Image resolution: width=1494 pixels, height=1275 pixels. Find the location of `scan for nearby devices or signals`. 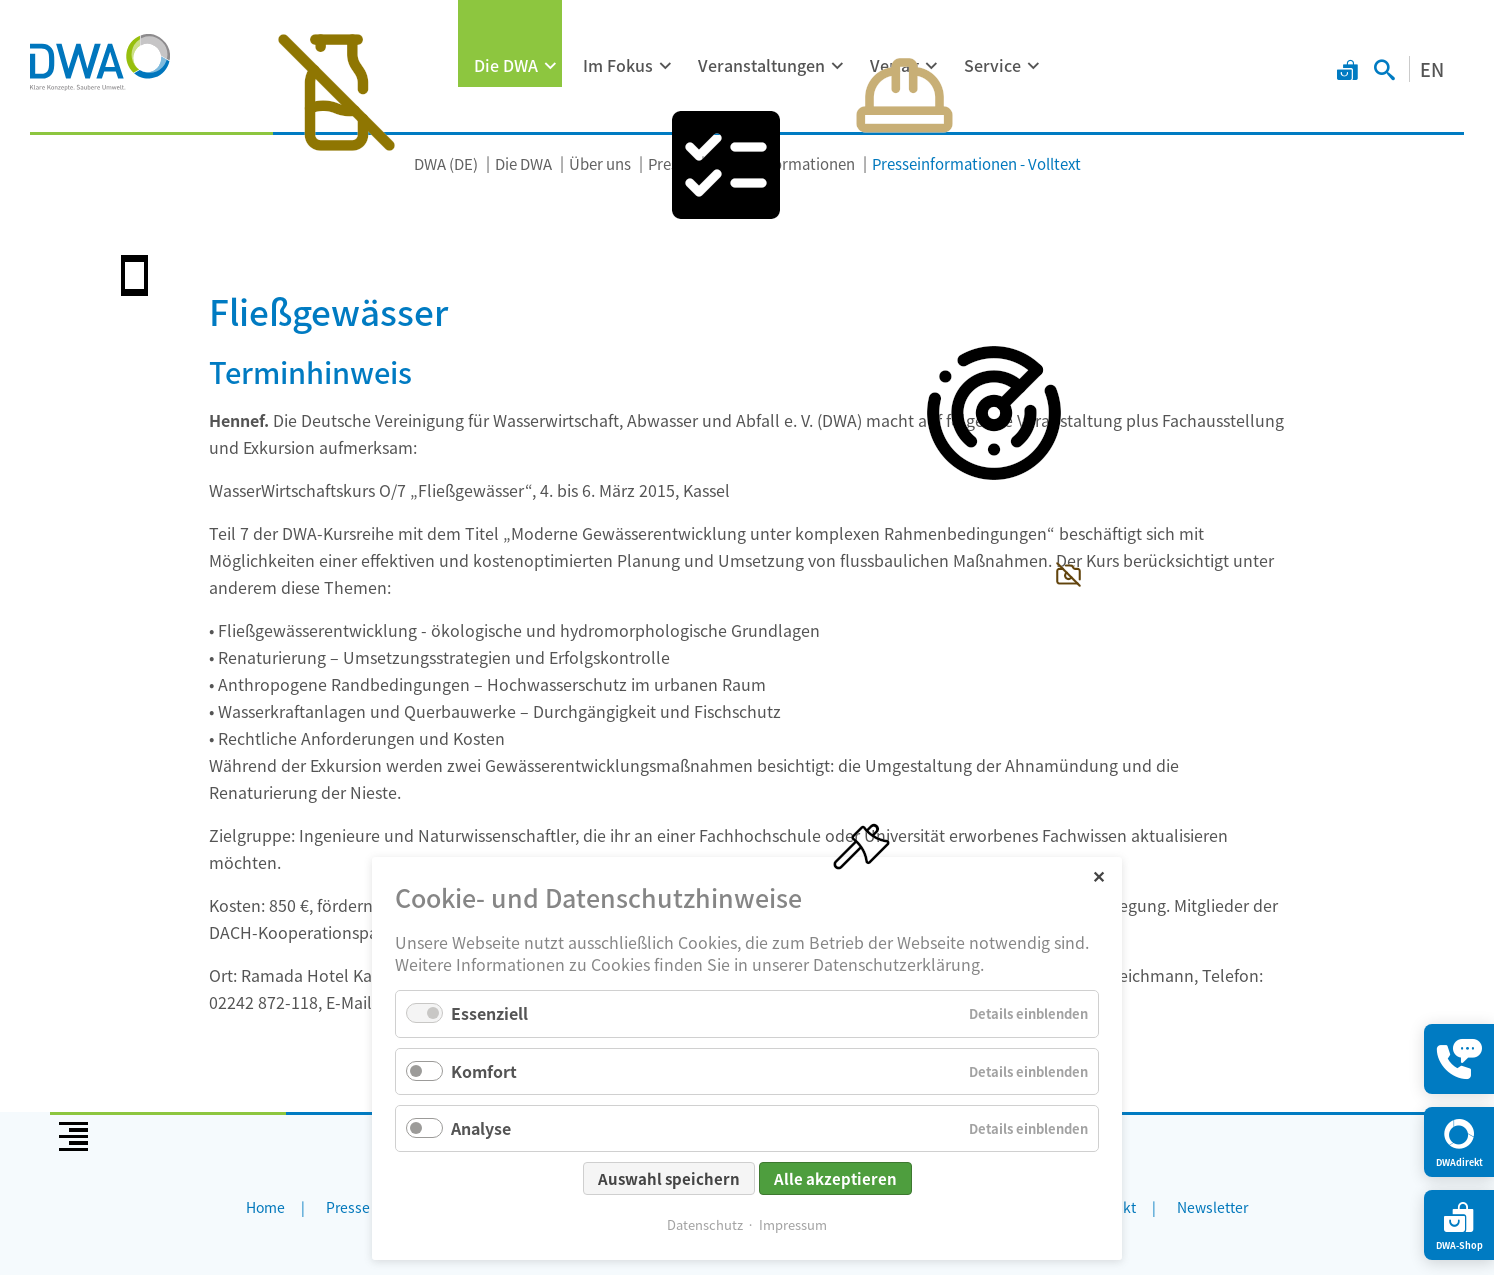

scan for nearby devices or signals is located at coordinates (994, 413).